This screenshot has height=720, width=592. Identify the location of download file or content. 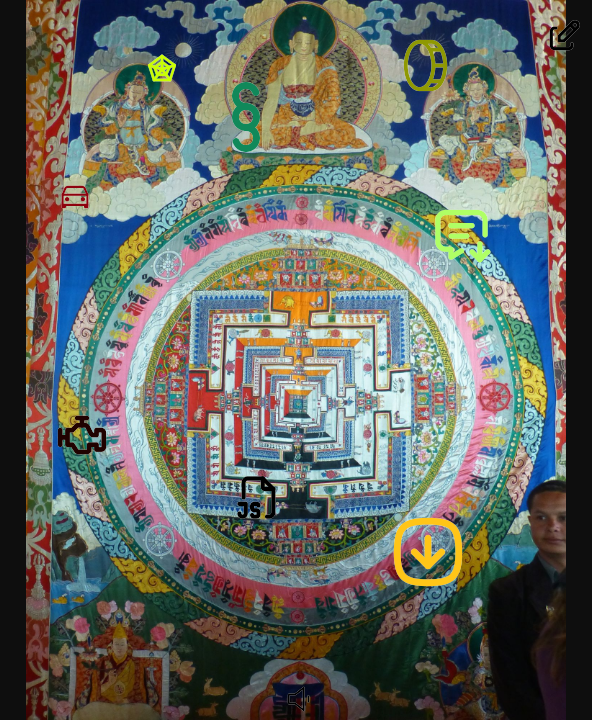
(428, 552).